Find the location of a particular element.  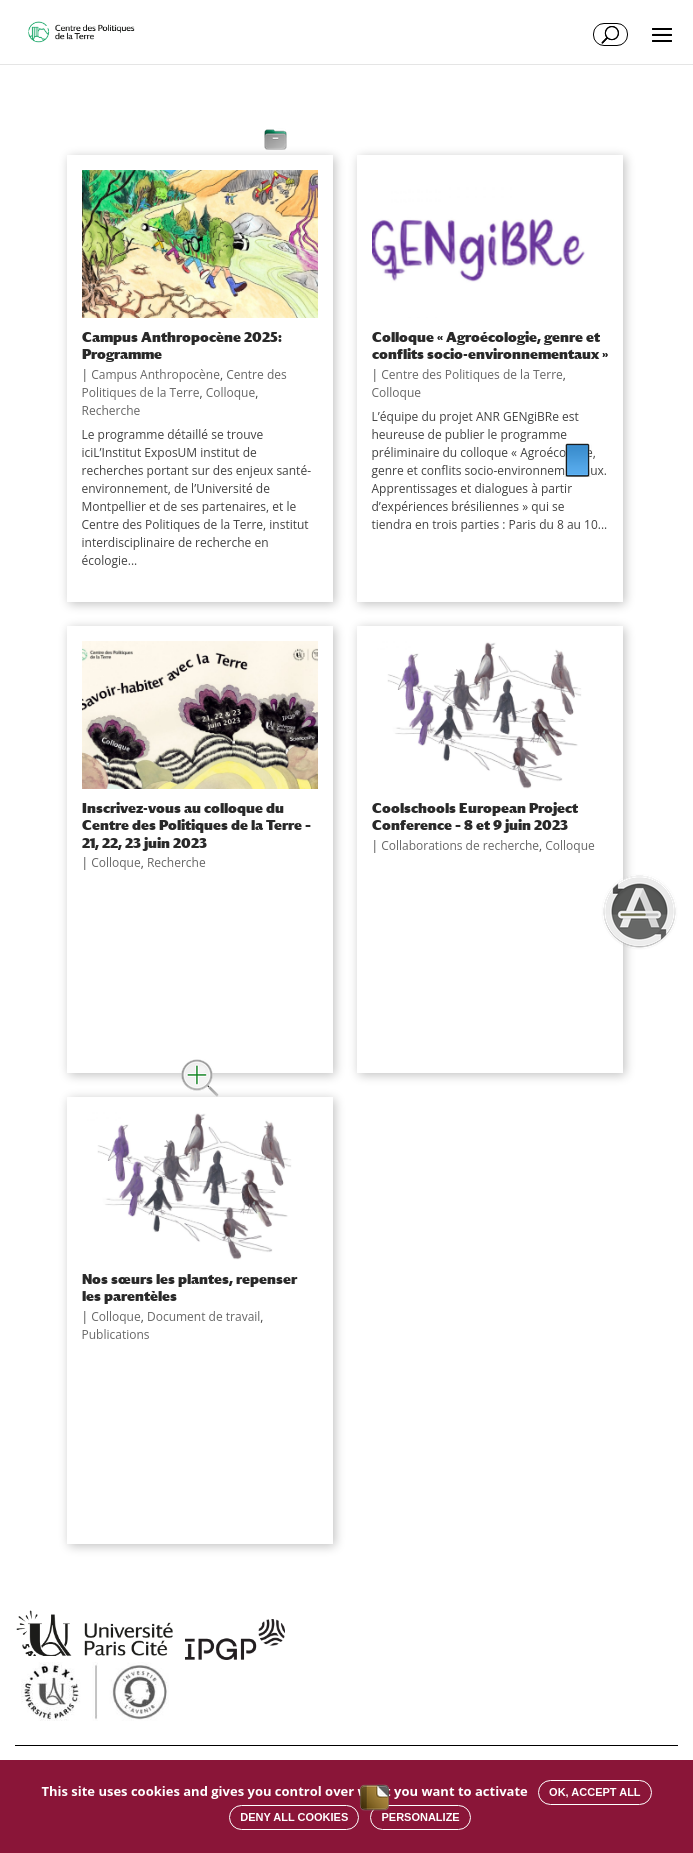

change desktop wallpaper settings is located at coordinates (374, 1796).